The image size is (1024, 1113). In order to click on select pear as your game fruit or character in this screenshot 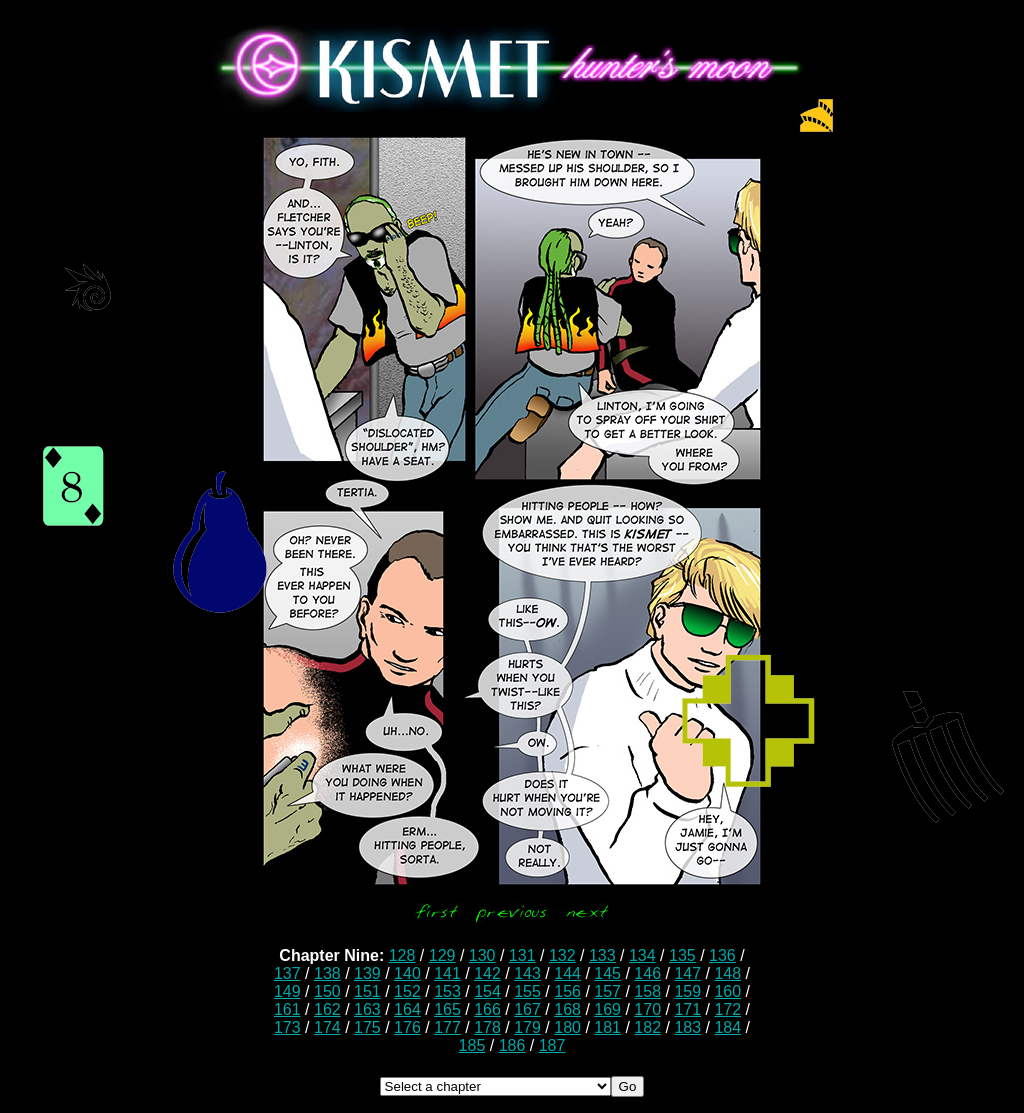, I will do `click(220, 542)`.